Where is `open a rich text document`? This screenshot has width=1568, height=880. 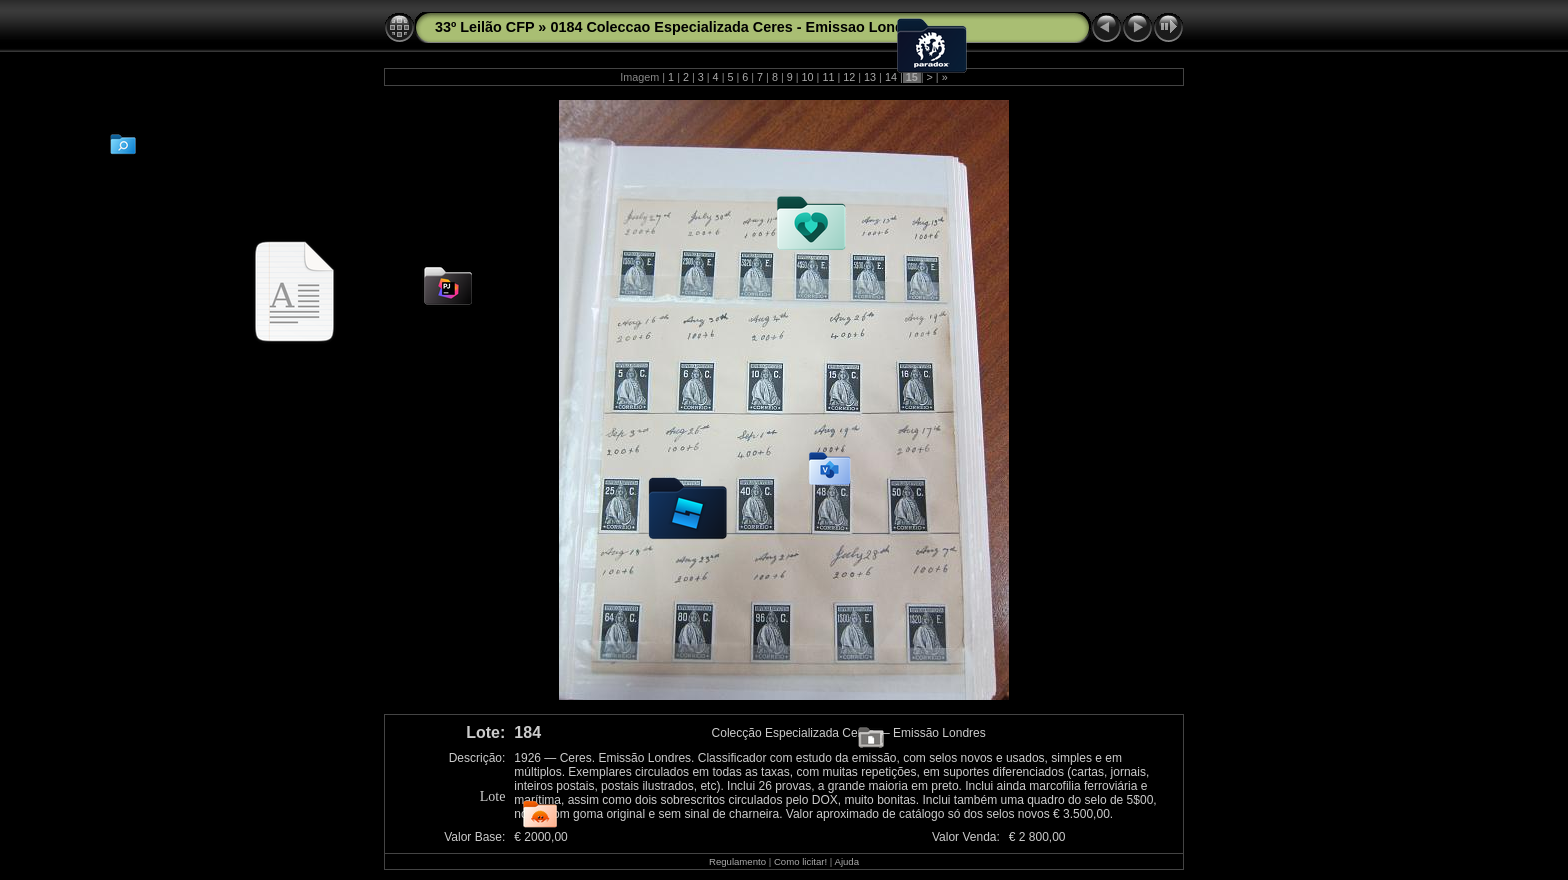
open a rich text document is located at coordinates (294, 291).